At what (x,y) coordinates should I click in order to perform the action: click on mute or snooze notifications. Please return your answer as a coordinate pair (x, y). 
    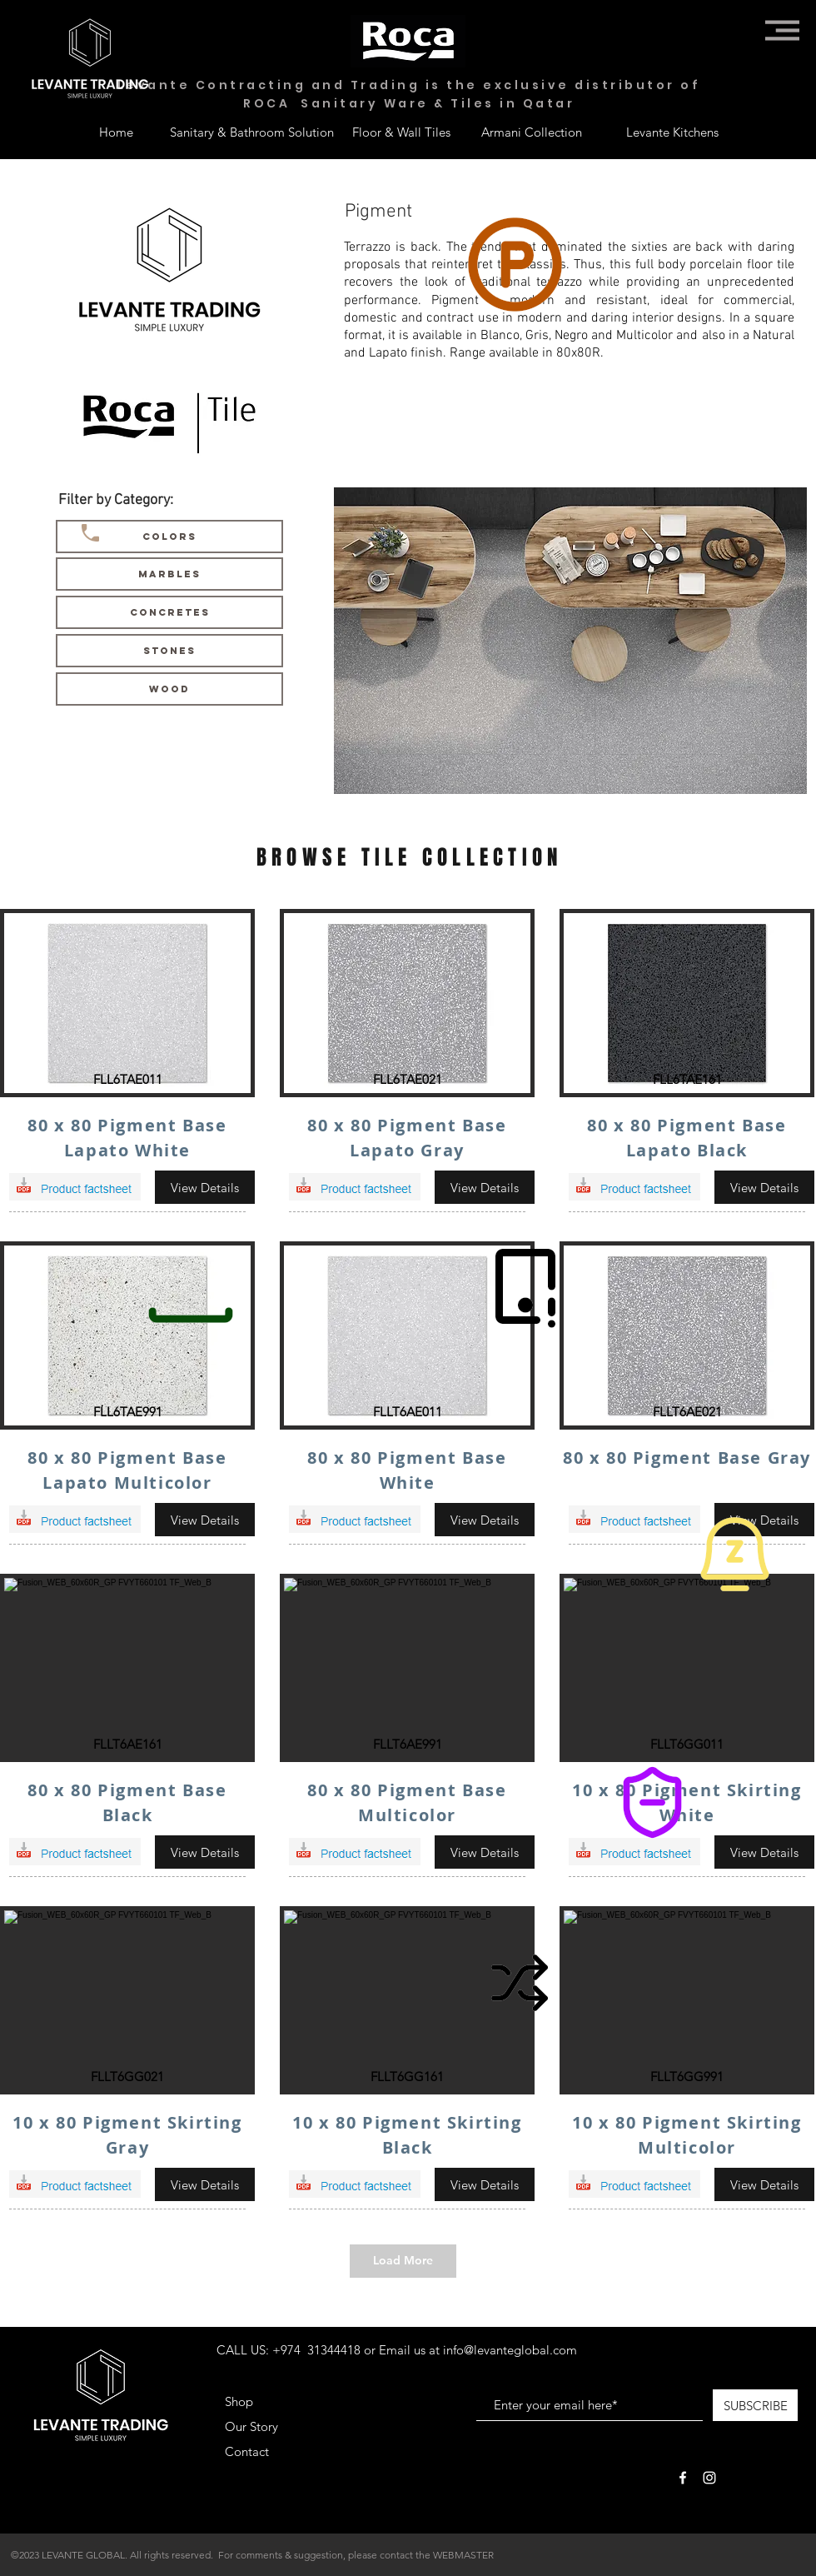
    Looking at the image, I should click on (734, 1554).